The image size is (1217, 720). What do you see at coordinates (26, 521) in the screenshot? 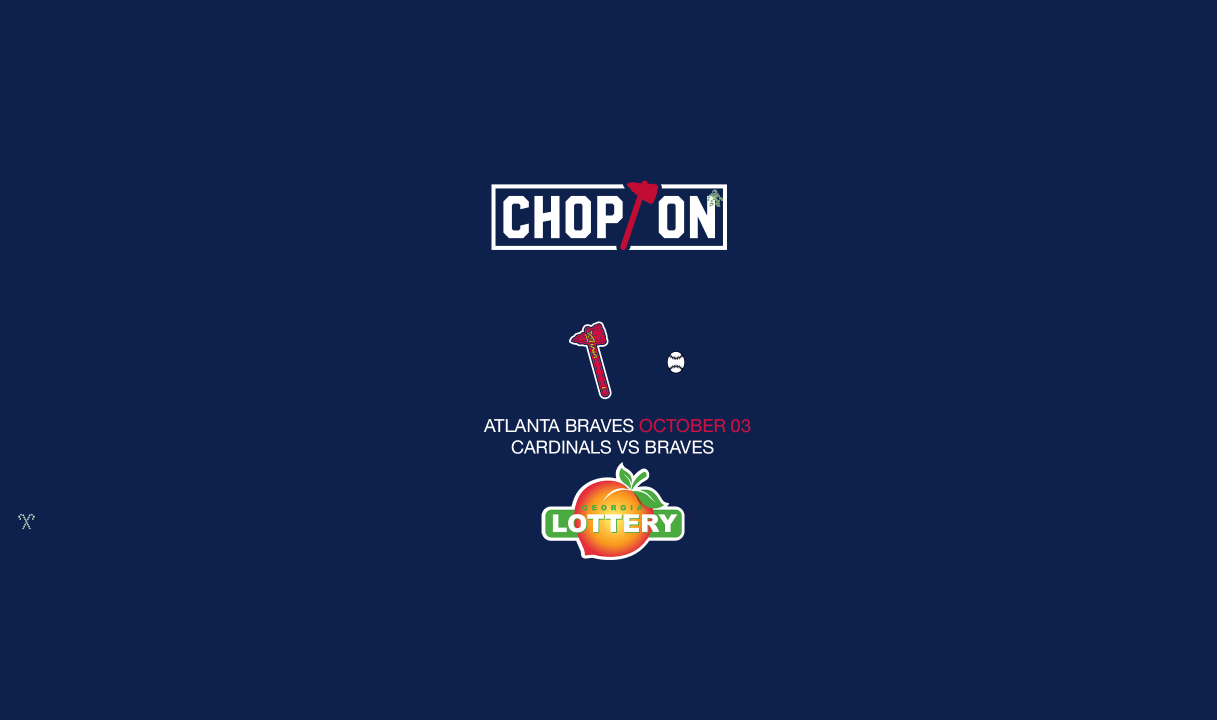
I see `holiday or christmas-themed content` at bounding box center [26, 521].